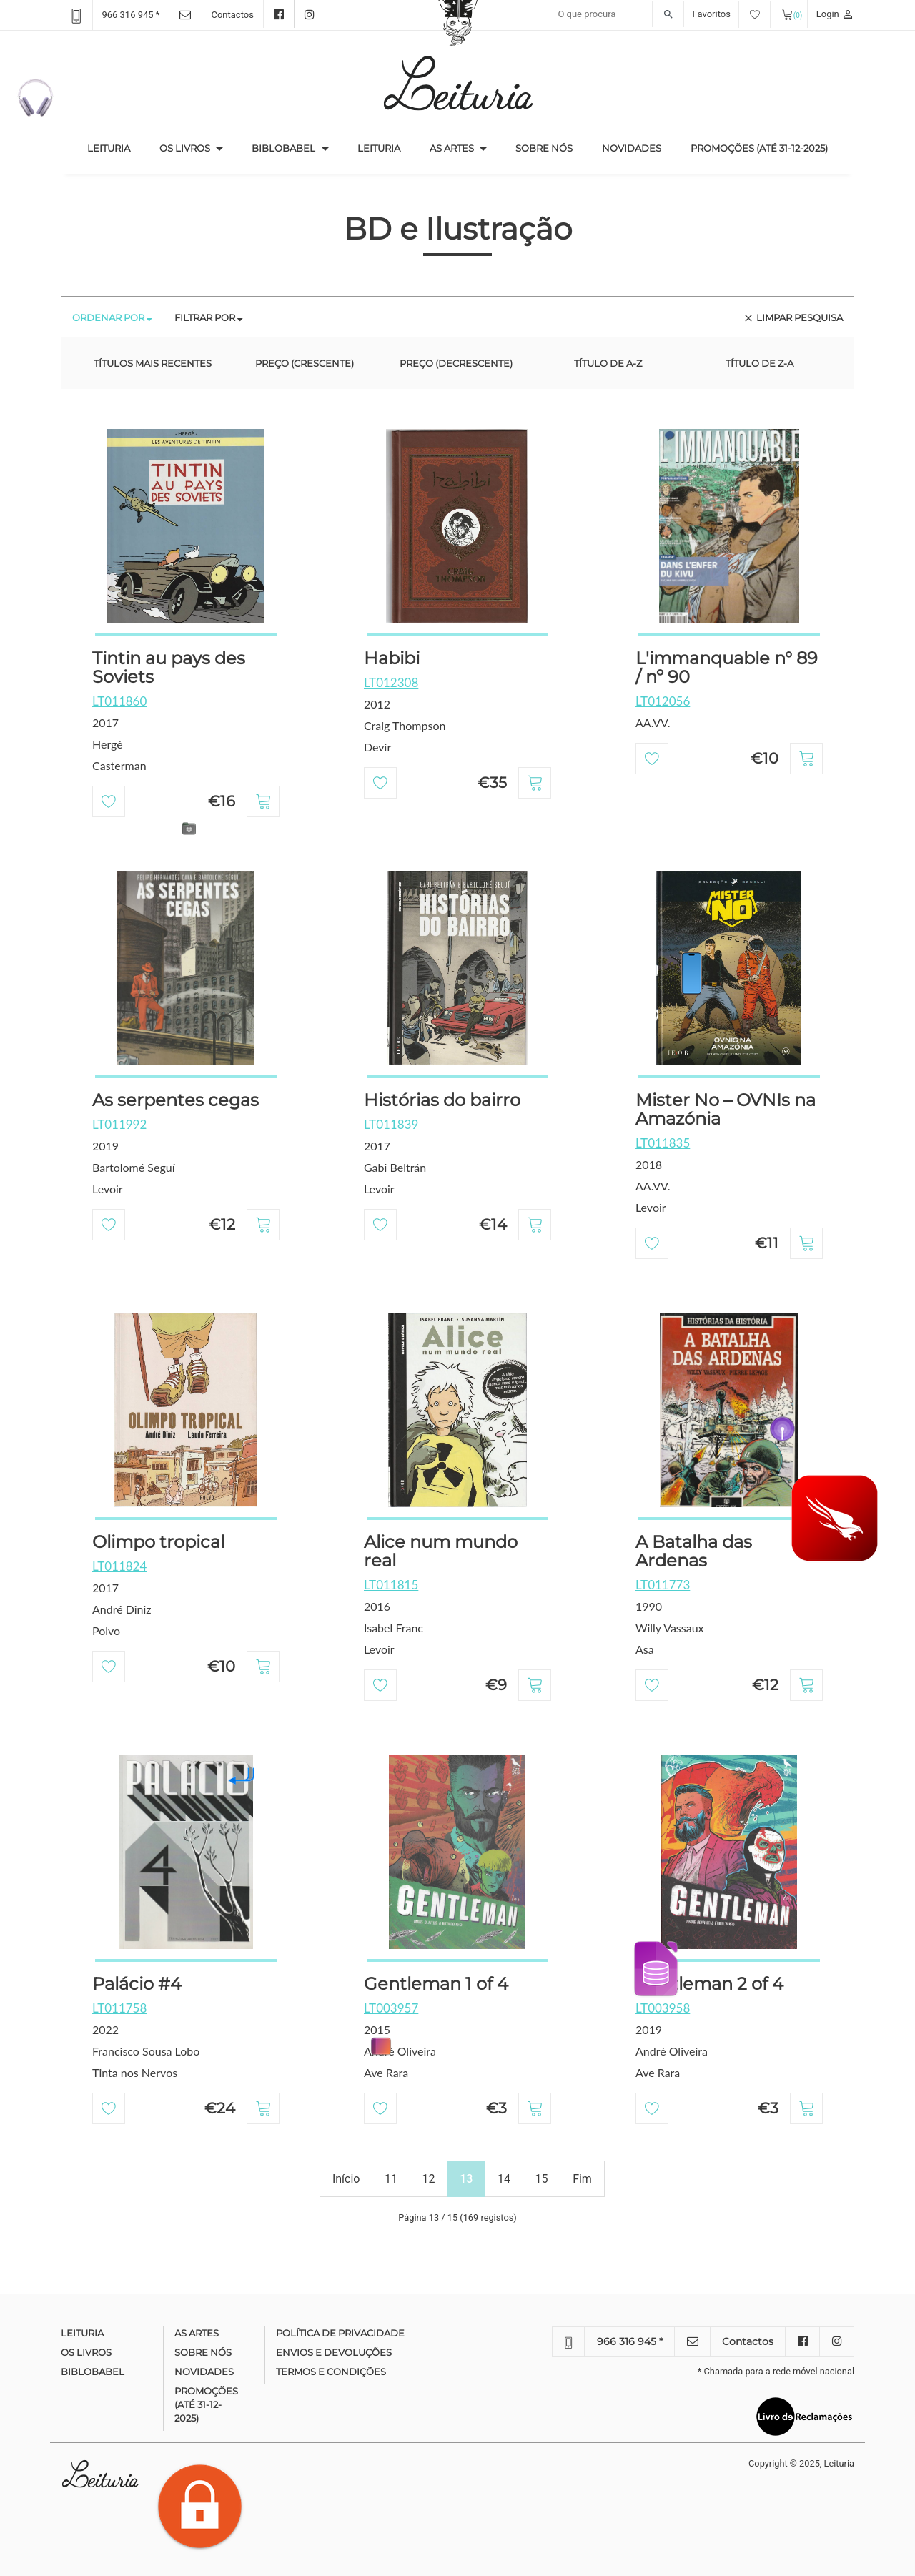 Image resolution: width=915 pixels, height=2576 pixels. What do you see at coordinates (834, 1518) in the screenshot?
I see `open CrowdStrike Falcon endpoint security app` at bounding box center [834, 1518].